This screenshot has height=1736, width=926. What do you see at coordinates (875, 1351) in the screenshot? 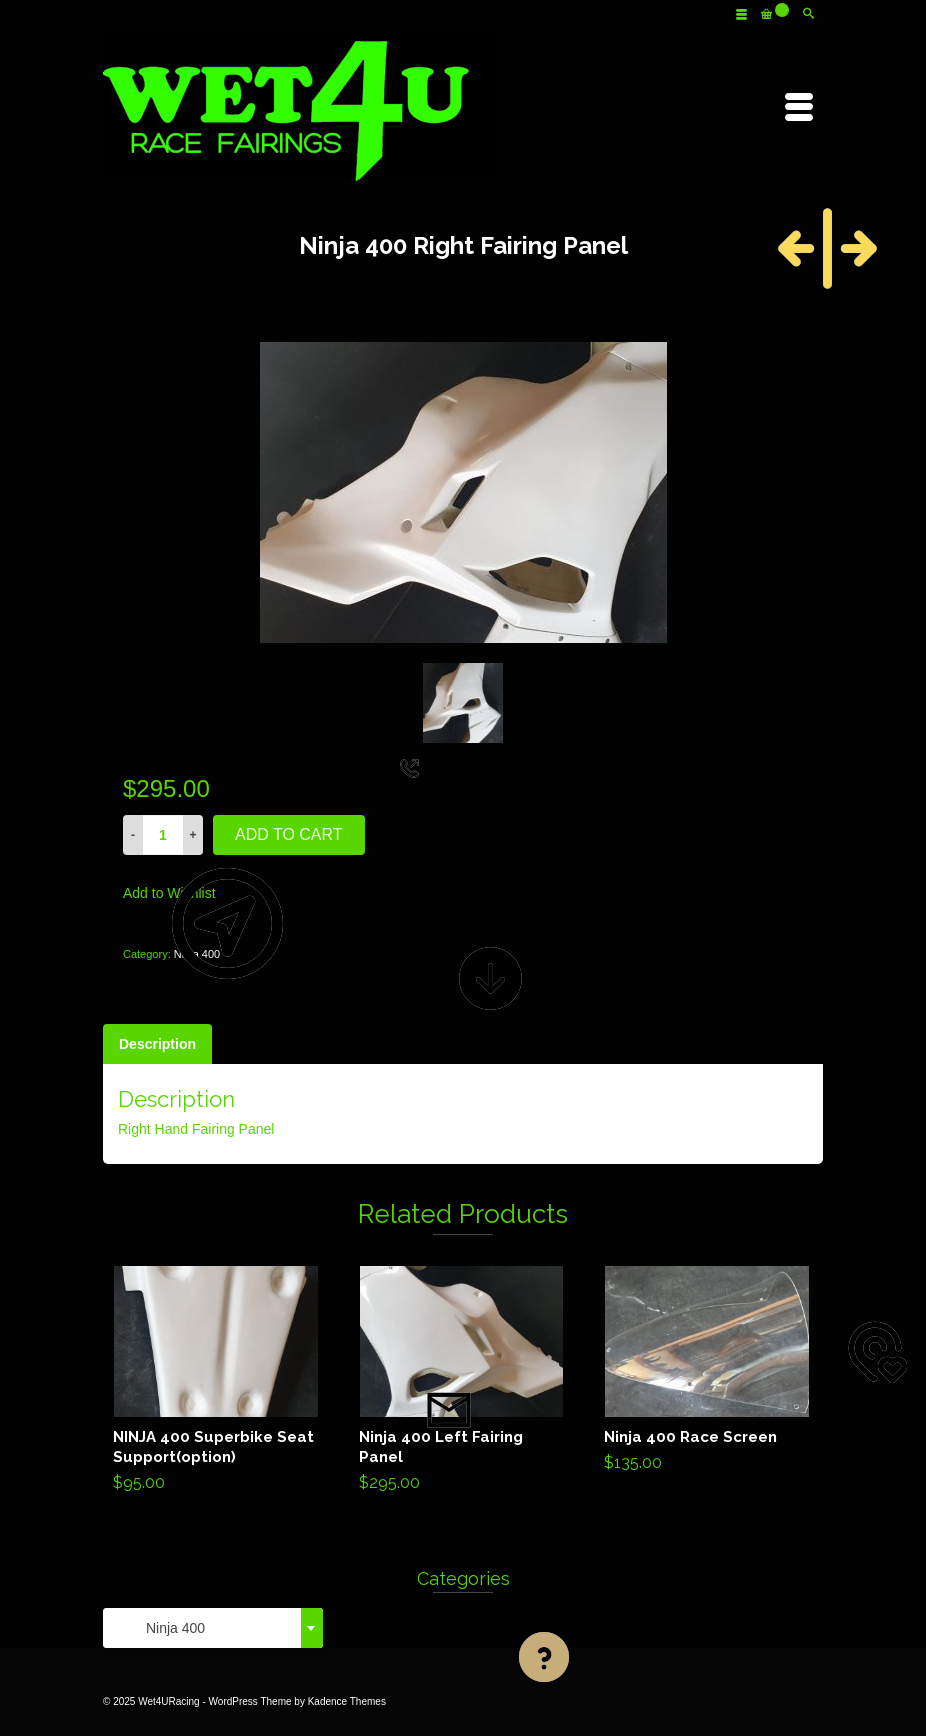
I see `save a location to favorites` at bounding box center [875, 1351].